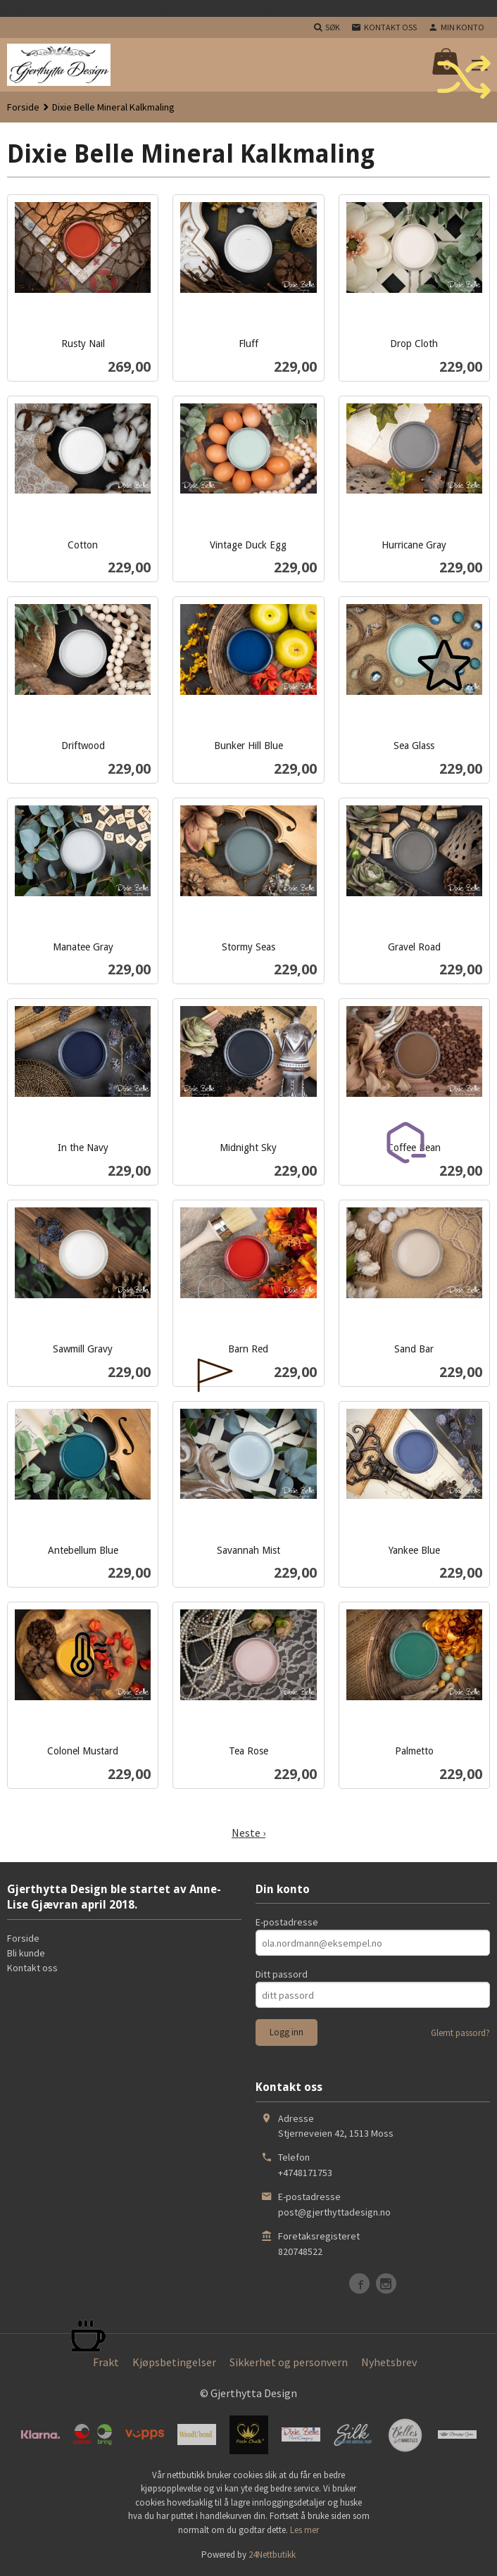 The width and height of the screenshot is (497, 2576). I want to click on shuffle playlist or queue, so click(463, 77).